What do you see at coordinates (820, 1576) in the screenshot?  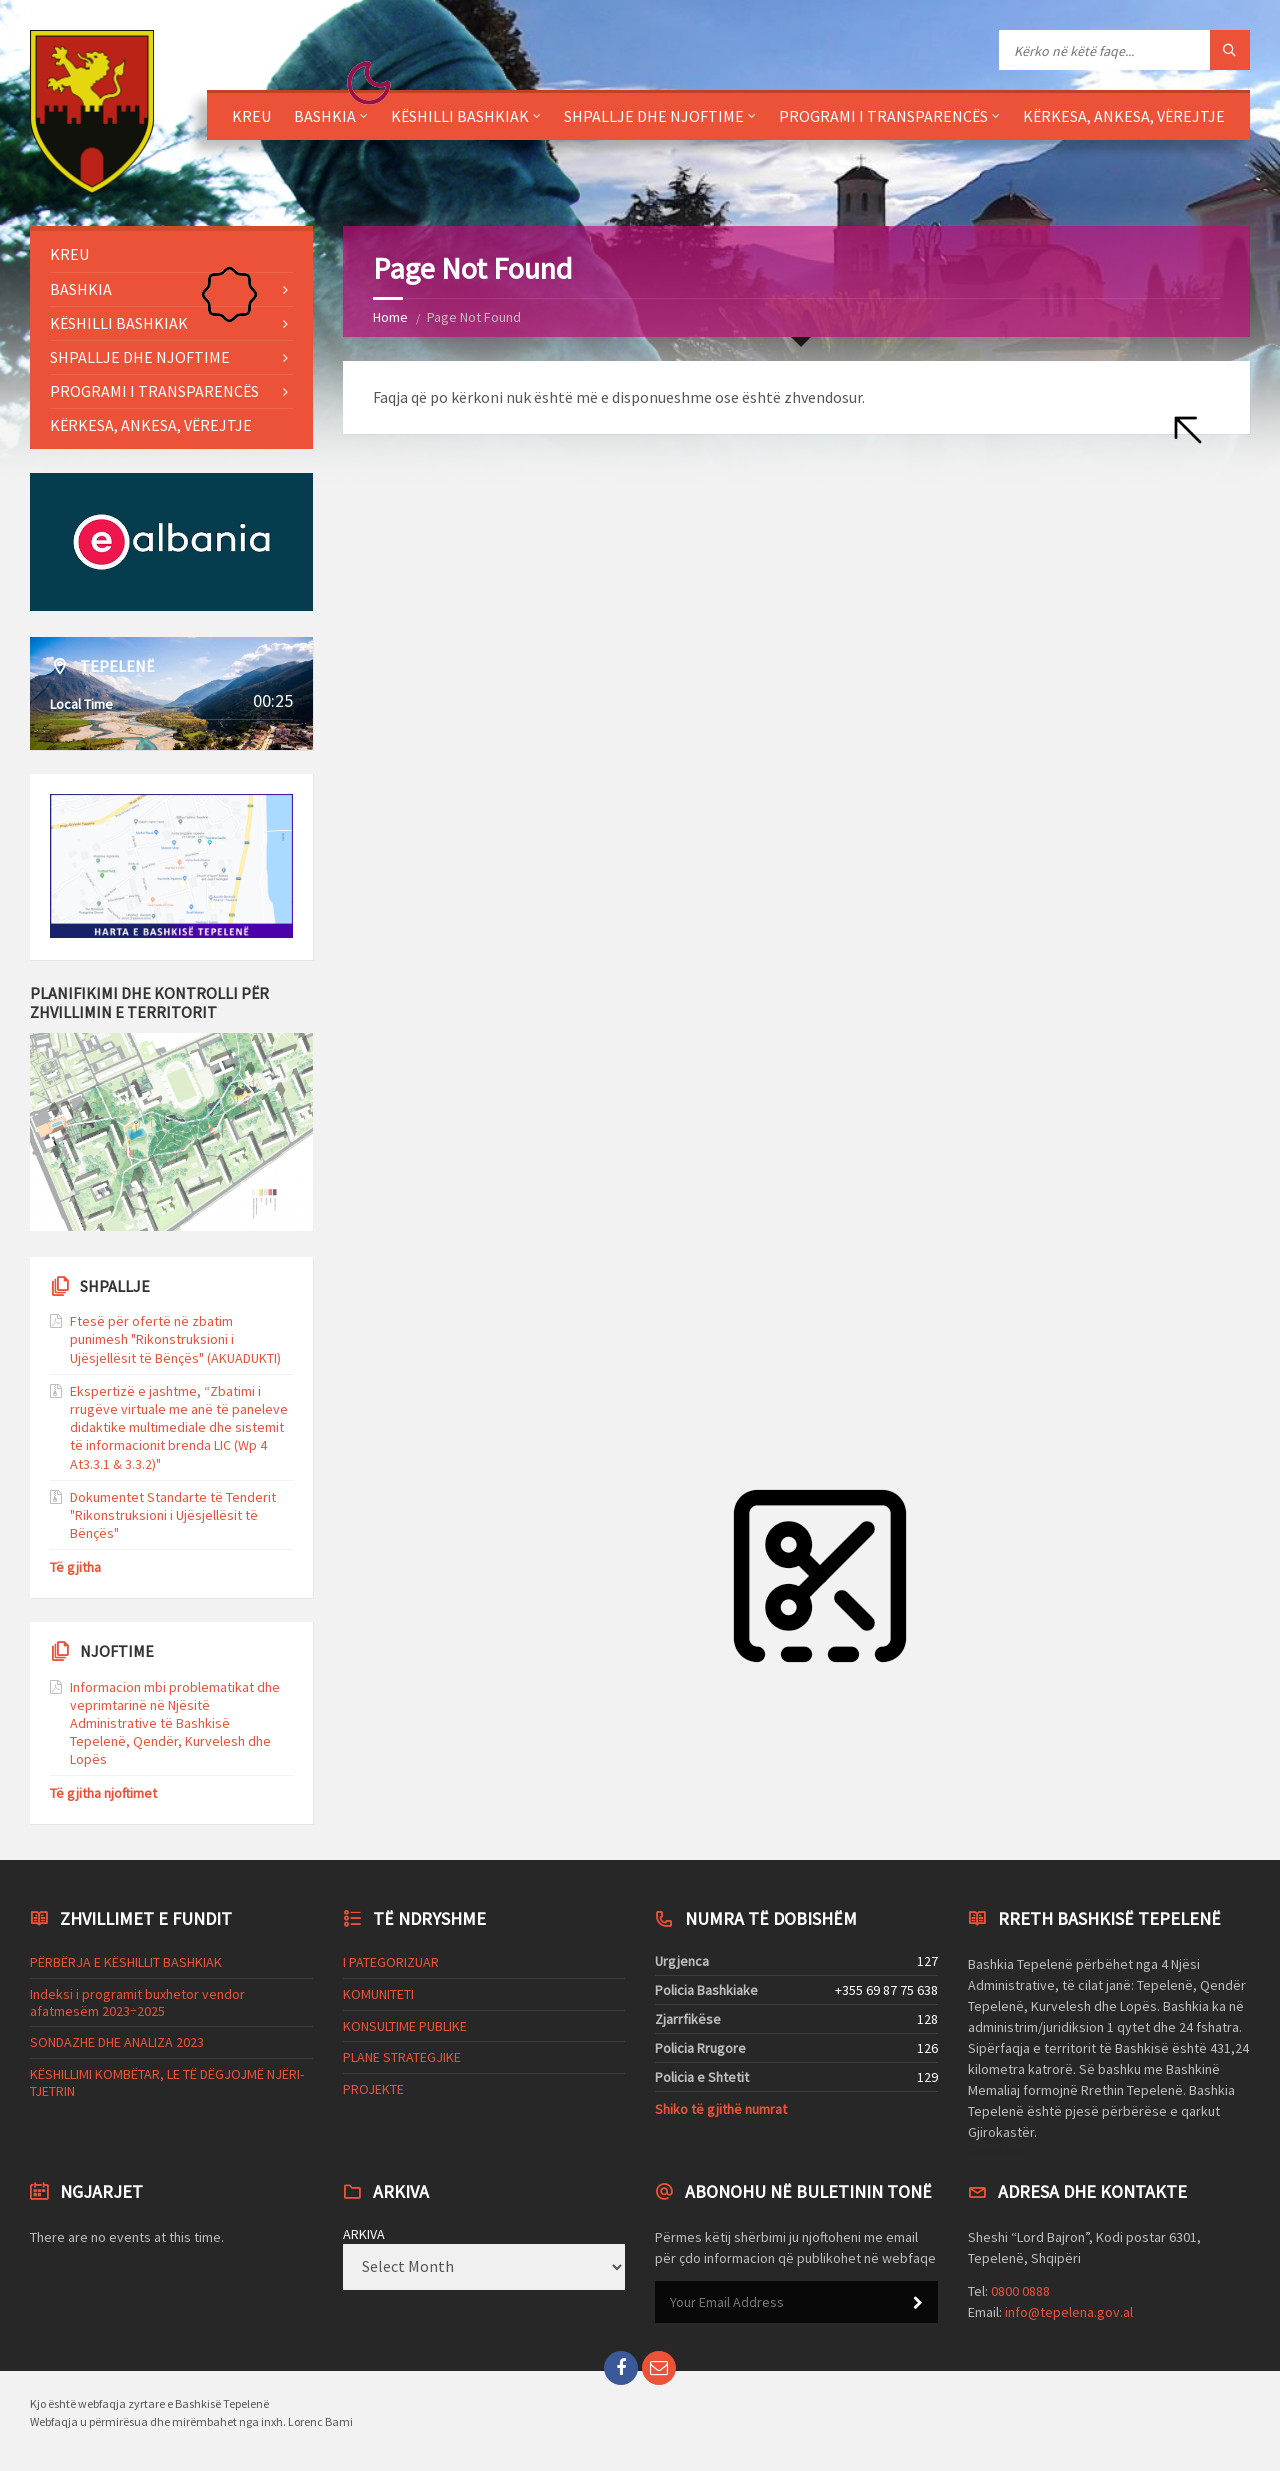 I see `cut or crop selection area` at bounding box center [820, 1576].